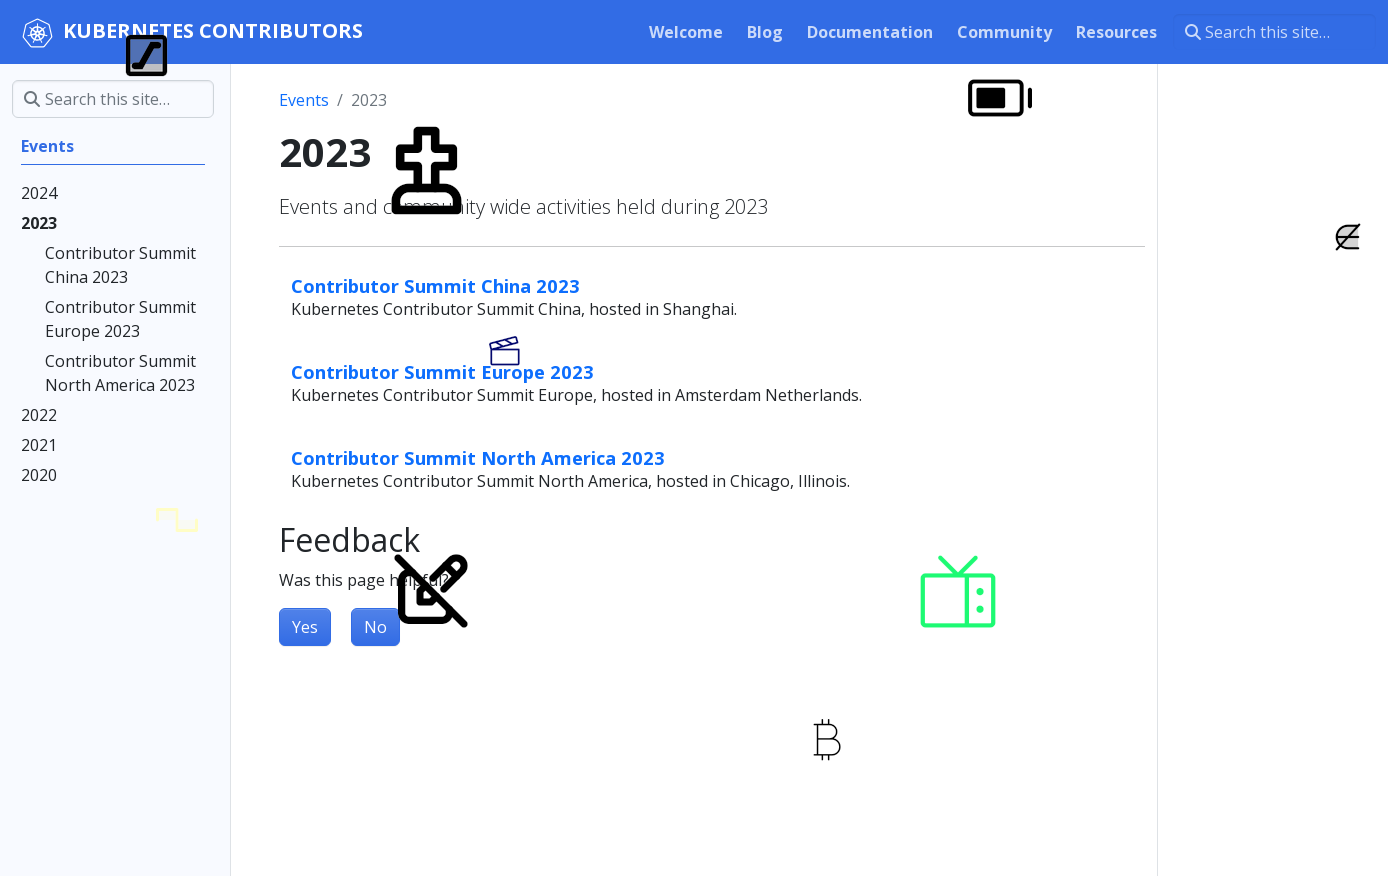 The width and height of the screenshot is (1388, 876). Describe the element at coordinates (958, 596) in the screenshot. I see `access TV or video streaming features` at that location.